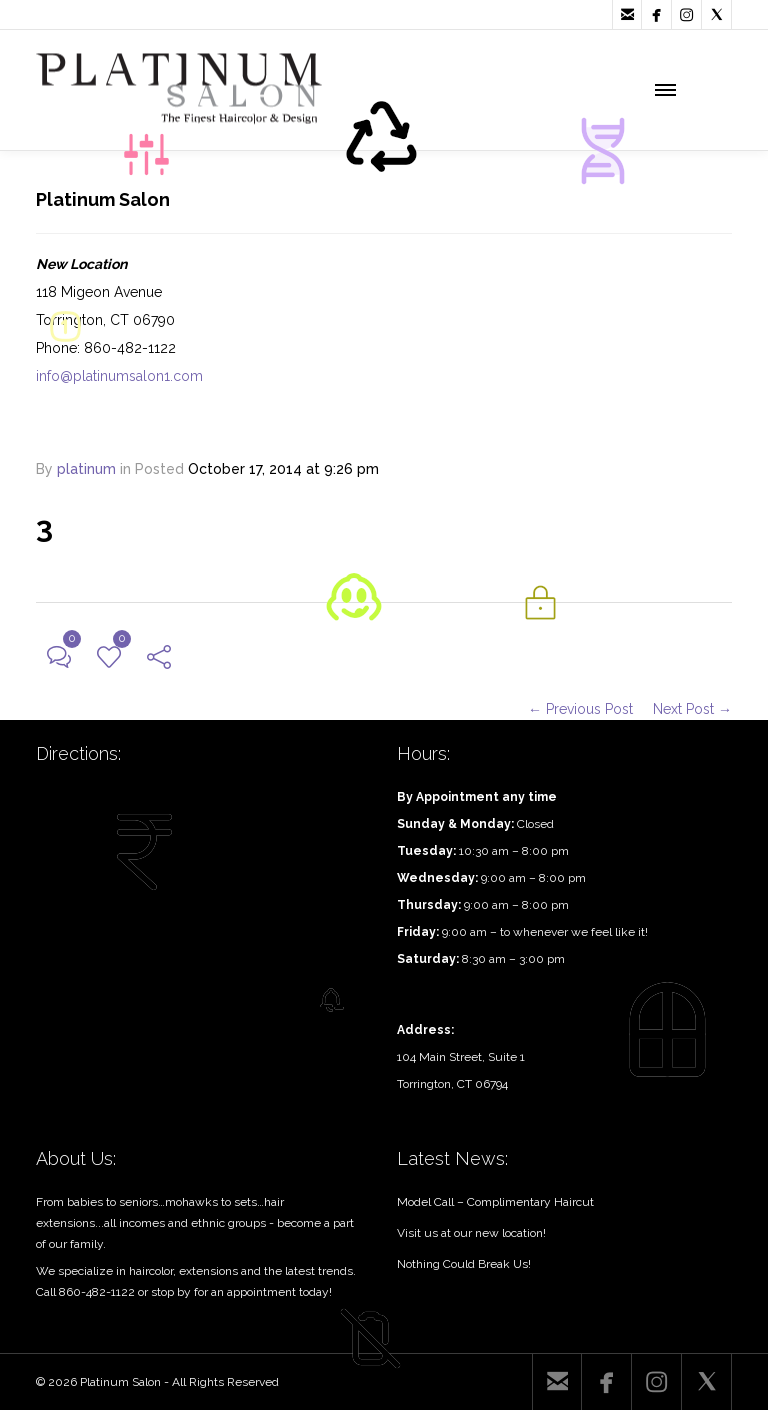 The height and width of the screenshot is (1410, 768). Describe the element at coordinates (603, 151) in the screenshot. I see `access genetics or DNA-related features` at that location.